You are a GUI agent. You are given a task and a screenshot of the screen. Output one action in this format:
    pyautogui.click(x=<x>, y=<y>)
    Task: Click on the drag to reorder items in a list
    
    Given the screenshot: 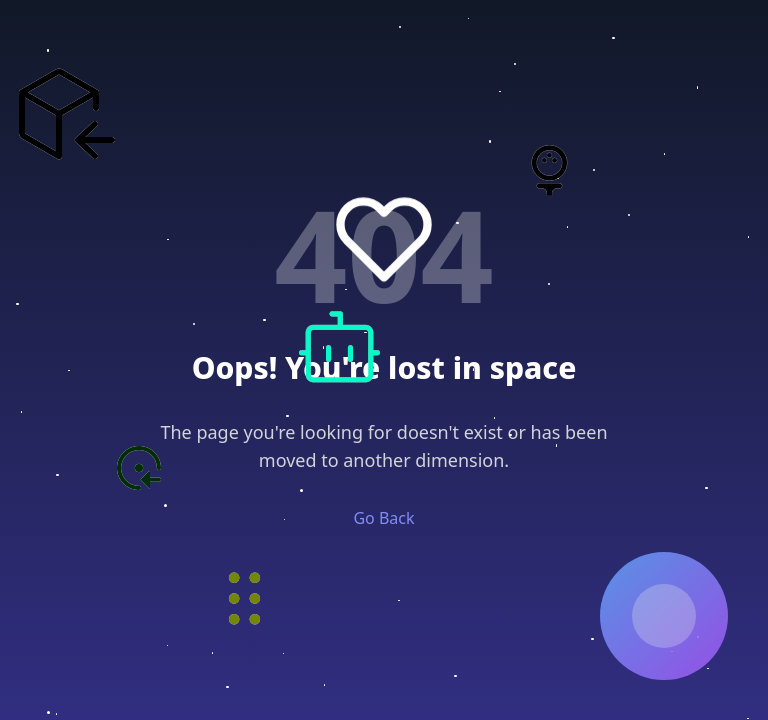 What is the action you would take?
    pyautogui.click(x=244, y=598)
    